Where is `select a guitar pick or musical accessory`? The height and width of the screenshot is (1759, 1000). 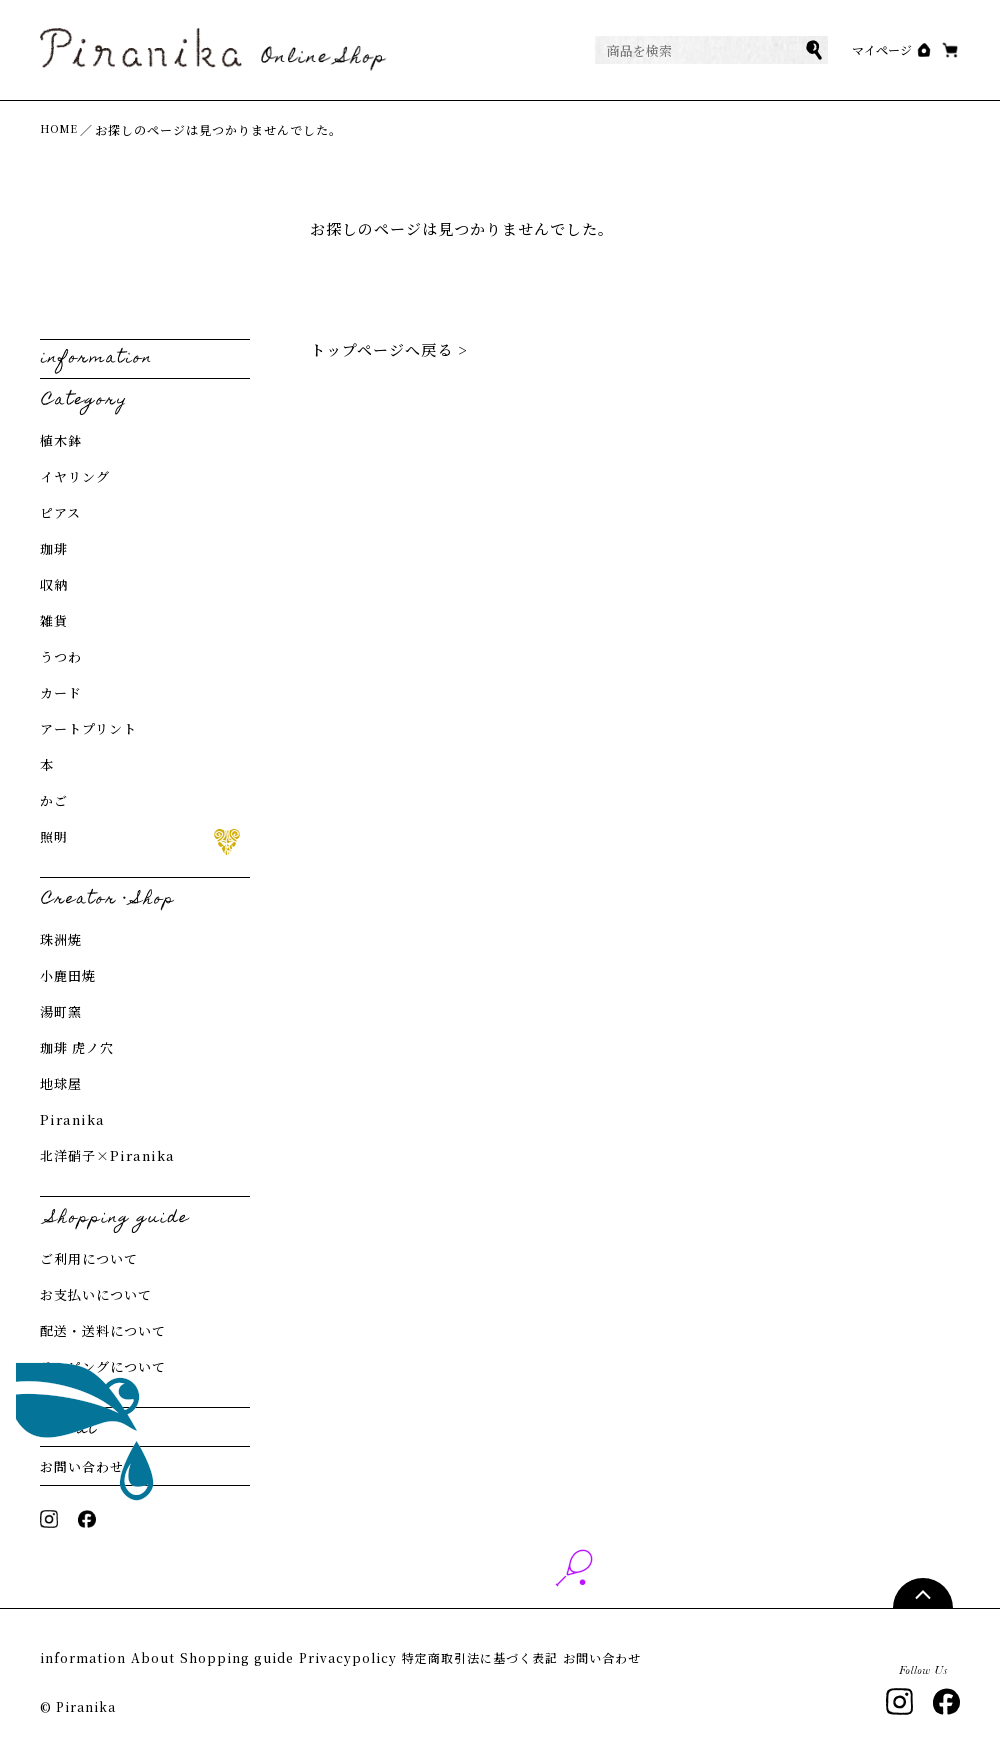 select a guitar pick or musical accessory is located at coordinates (227, 842).